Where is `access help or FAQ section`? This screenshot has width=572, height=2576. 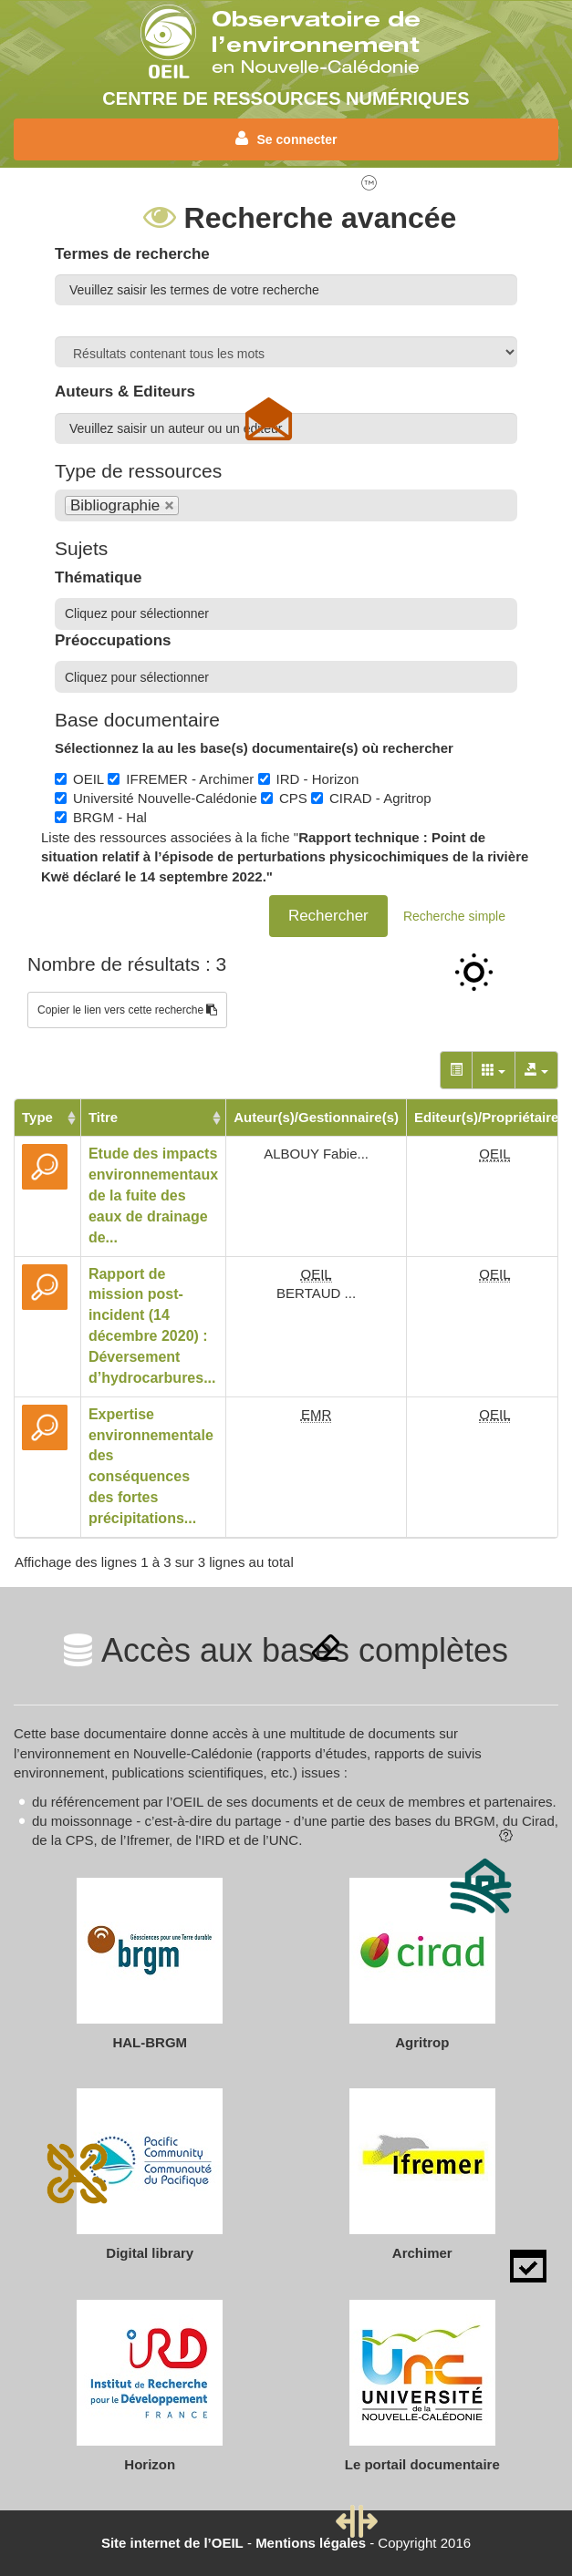 access help or FAQ section is located at coordinates (505, 1835).